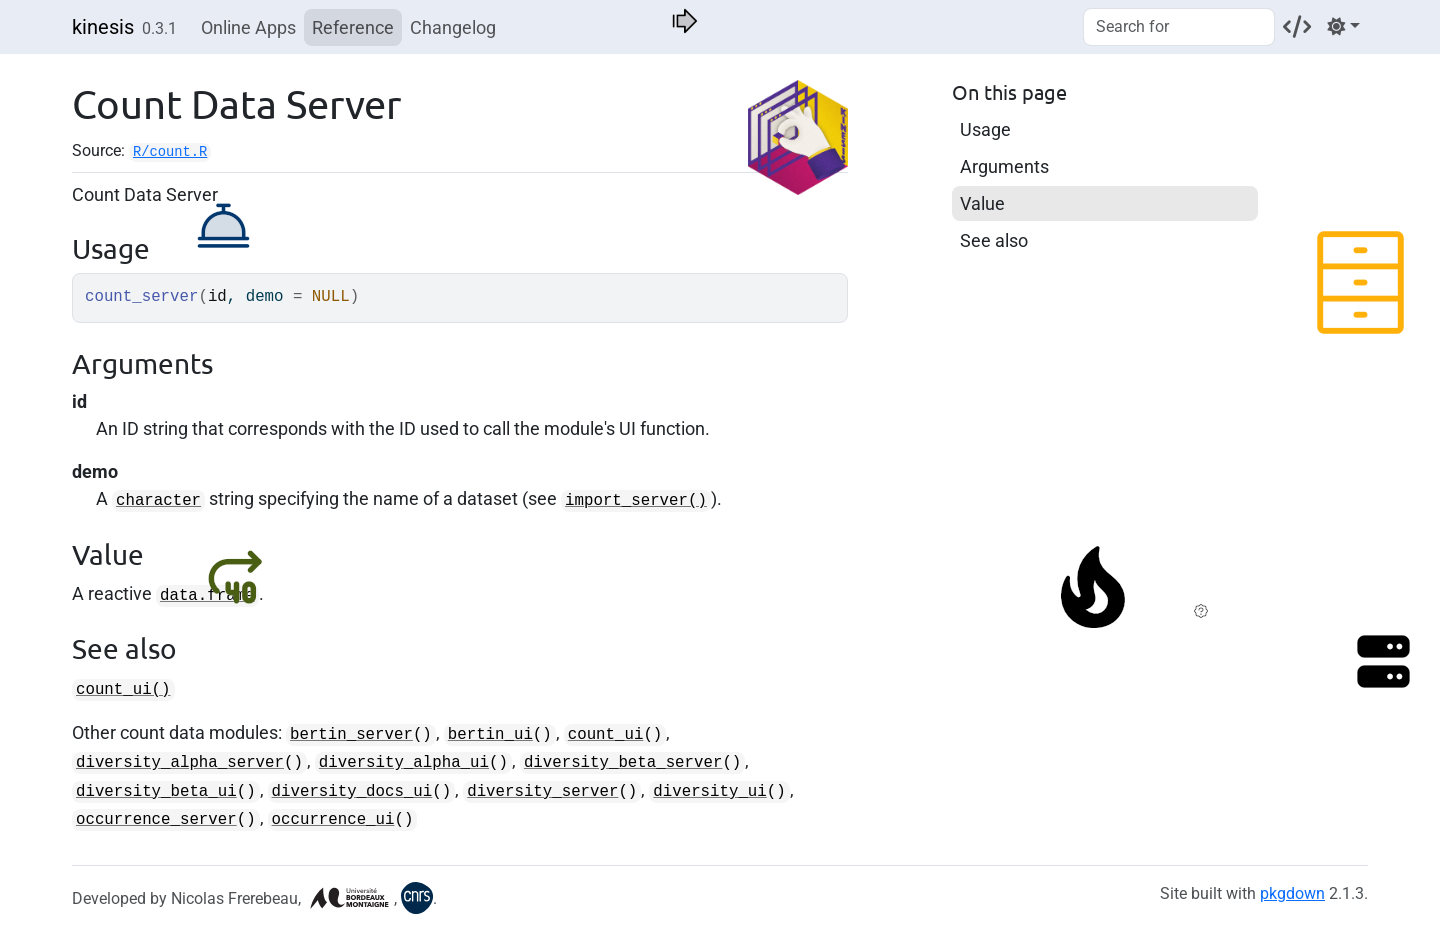 The height and width of the screenshot is (949, 1440). I want to click on locate nearby fire stations, so click(1093, 588).